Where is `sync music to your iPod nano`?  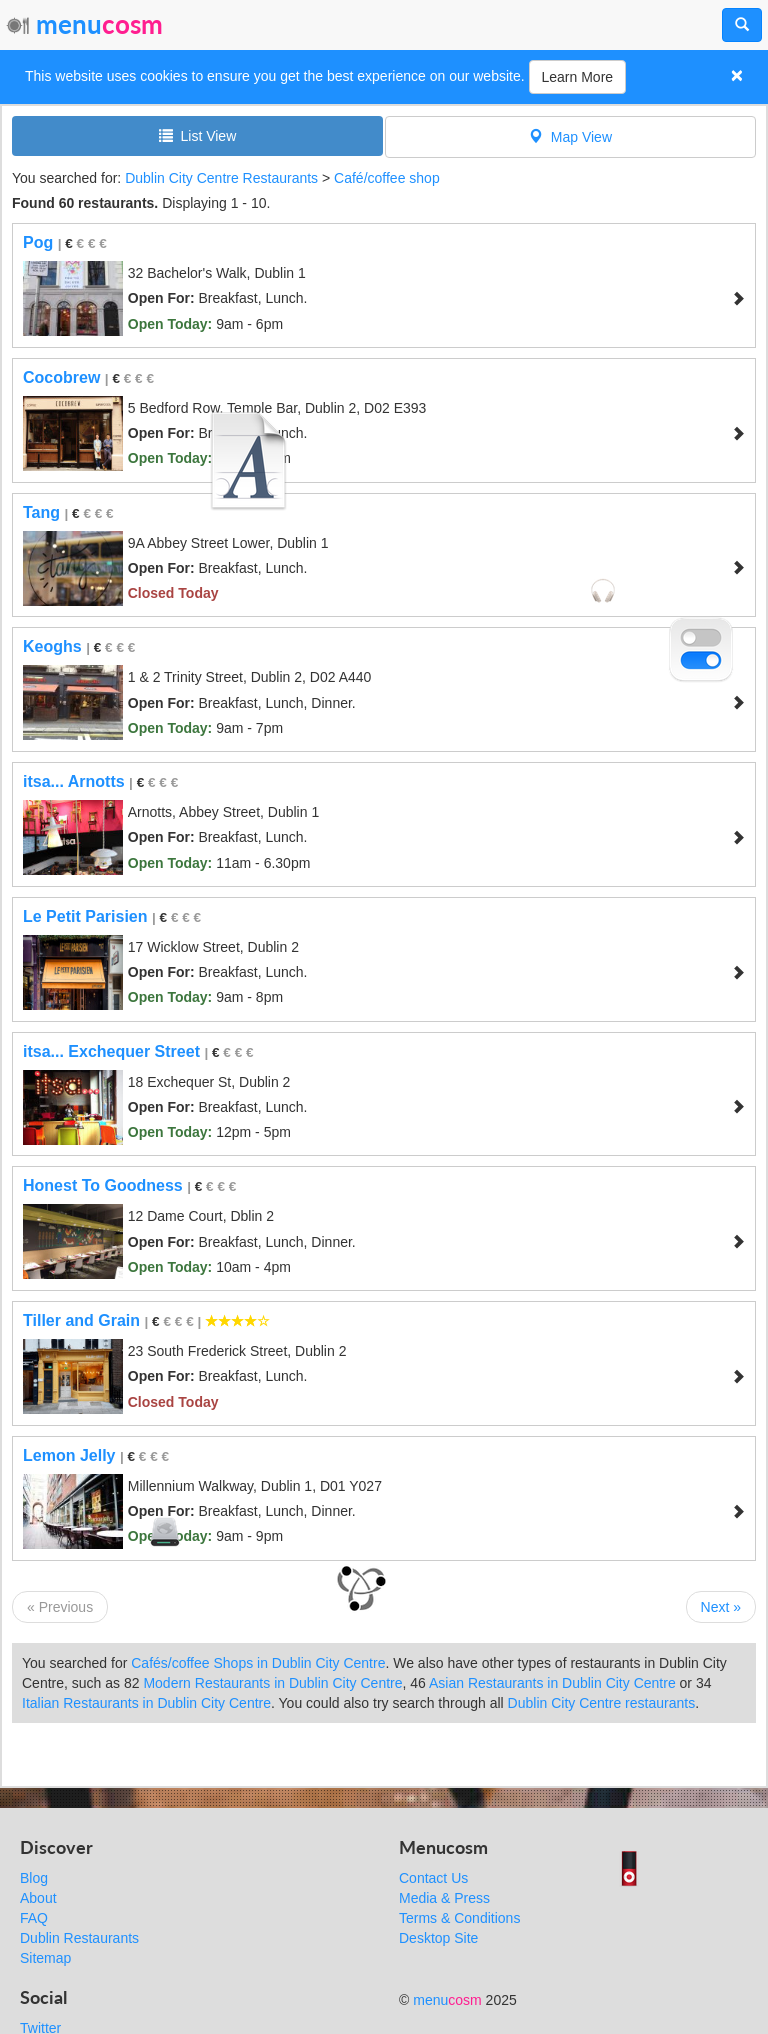
sync music to your iPod nano is located at coordinates (629, 1869).